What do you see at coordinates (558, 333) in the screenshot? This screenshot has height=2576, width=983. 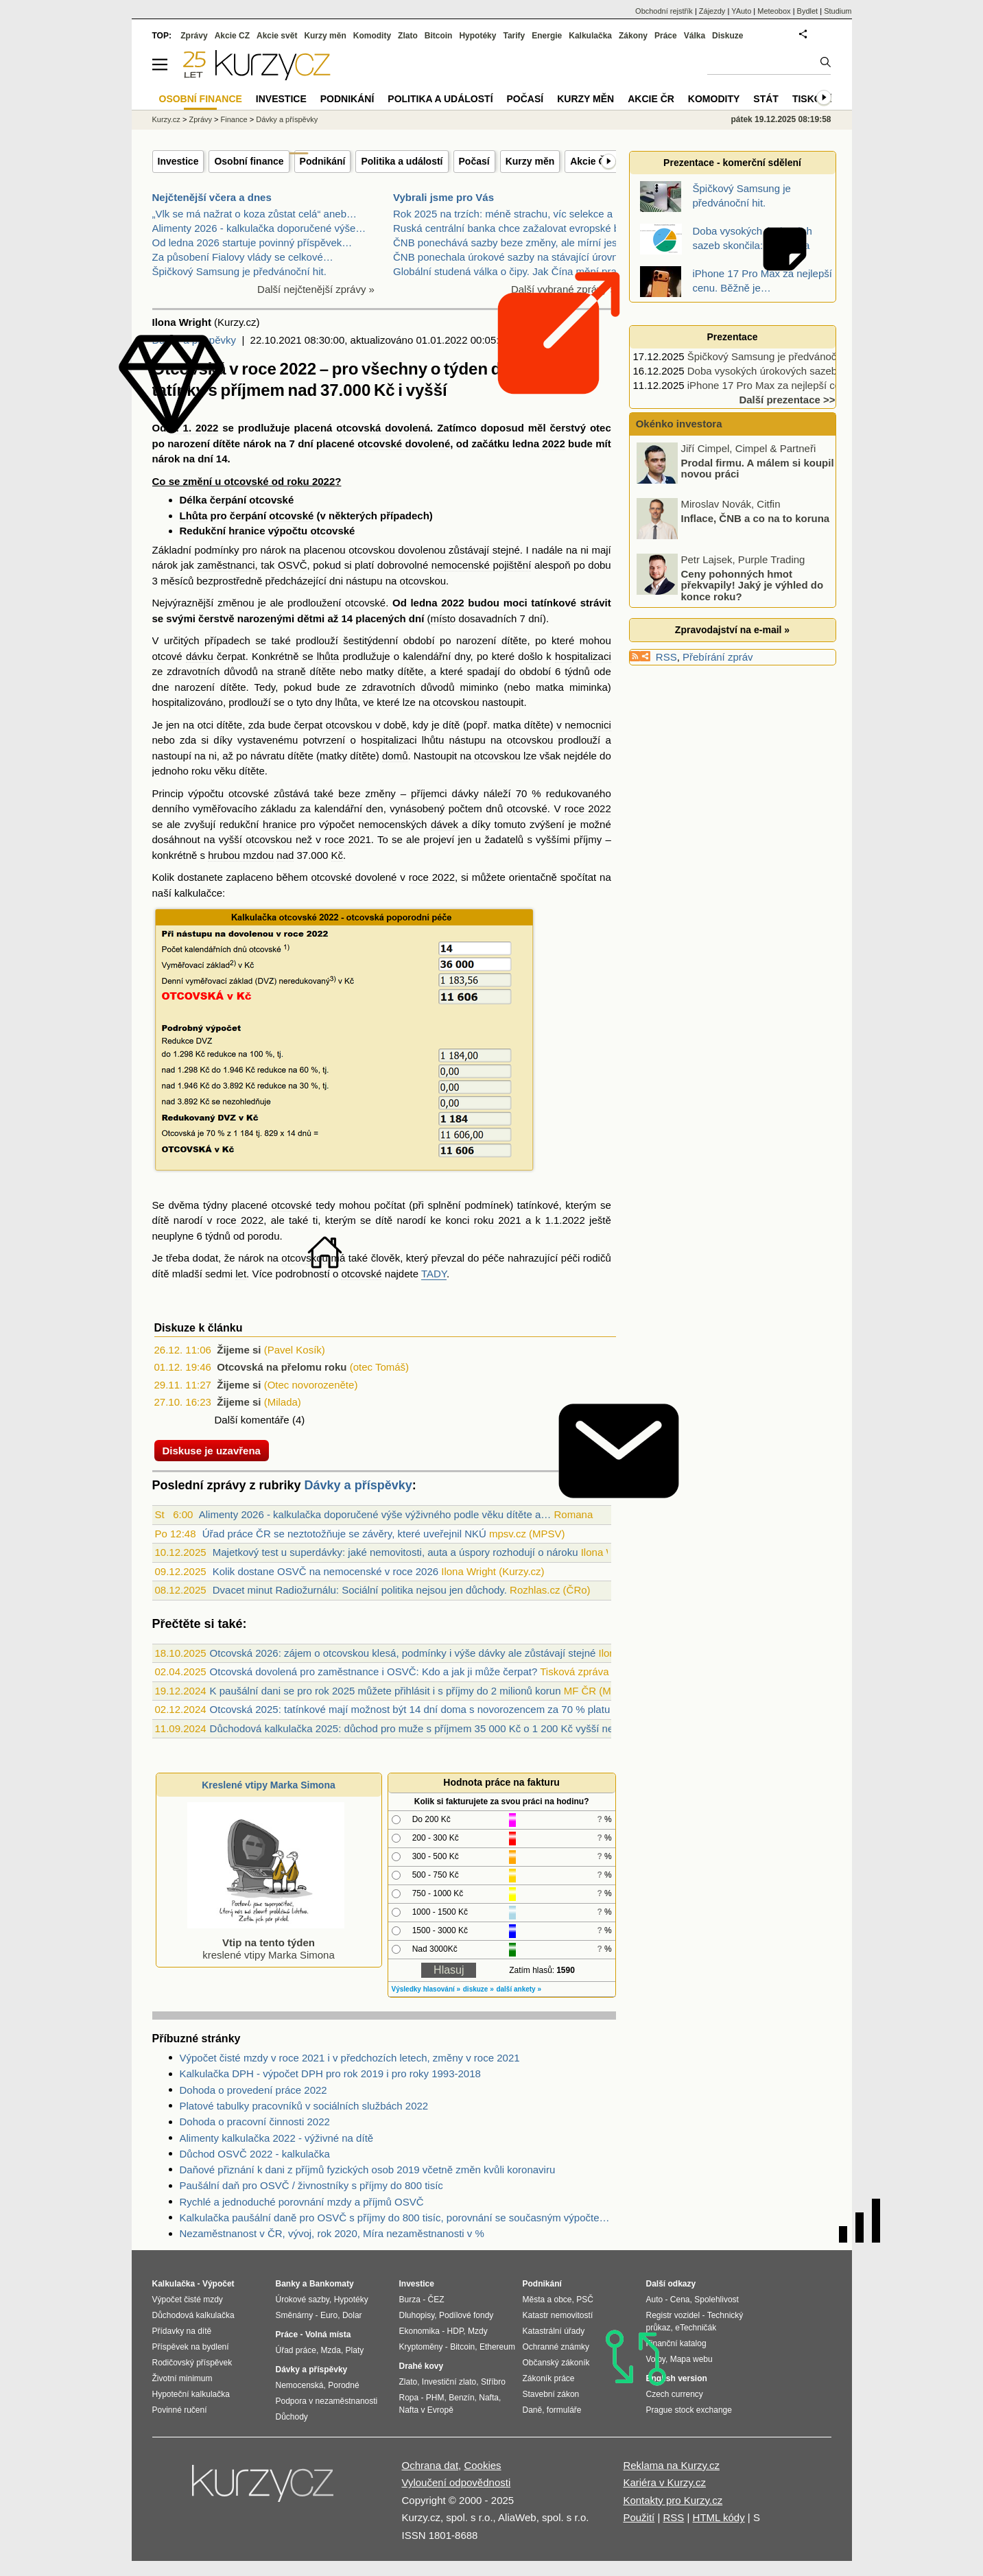 I see `open link in a new window` at bounding box center [558, 333].